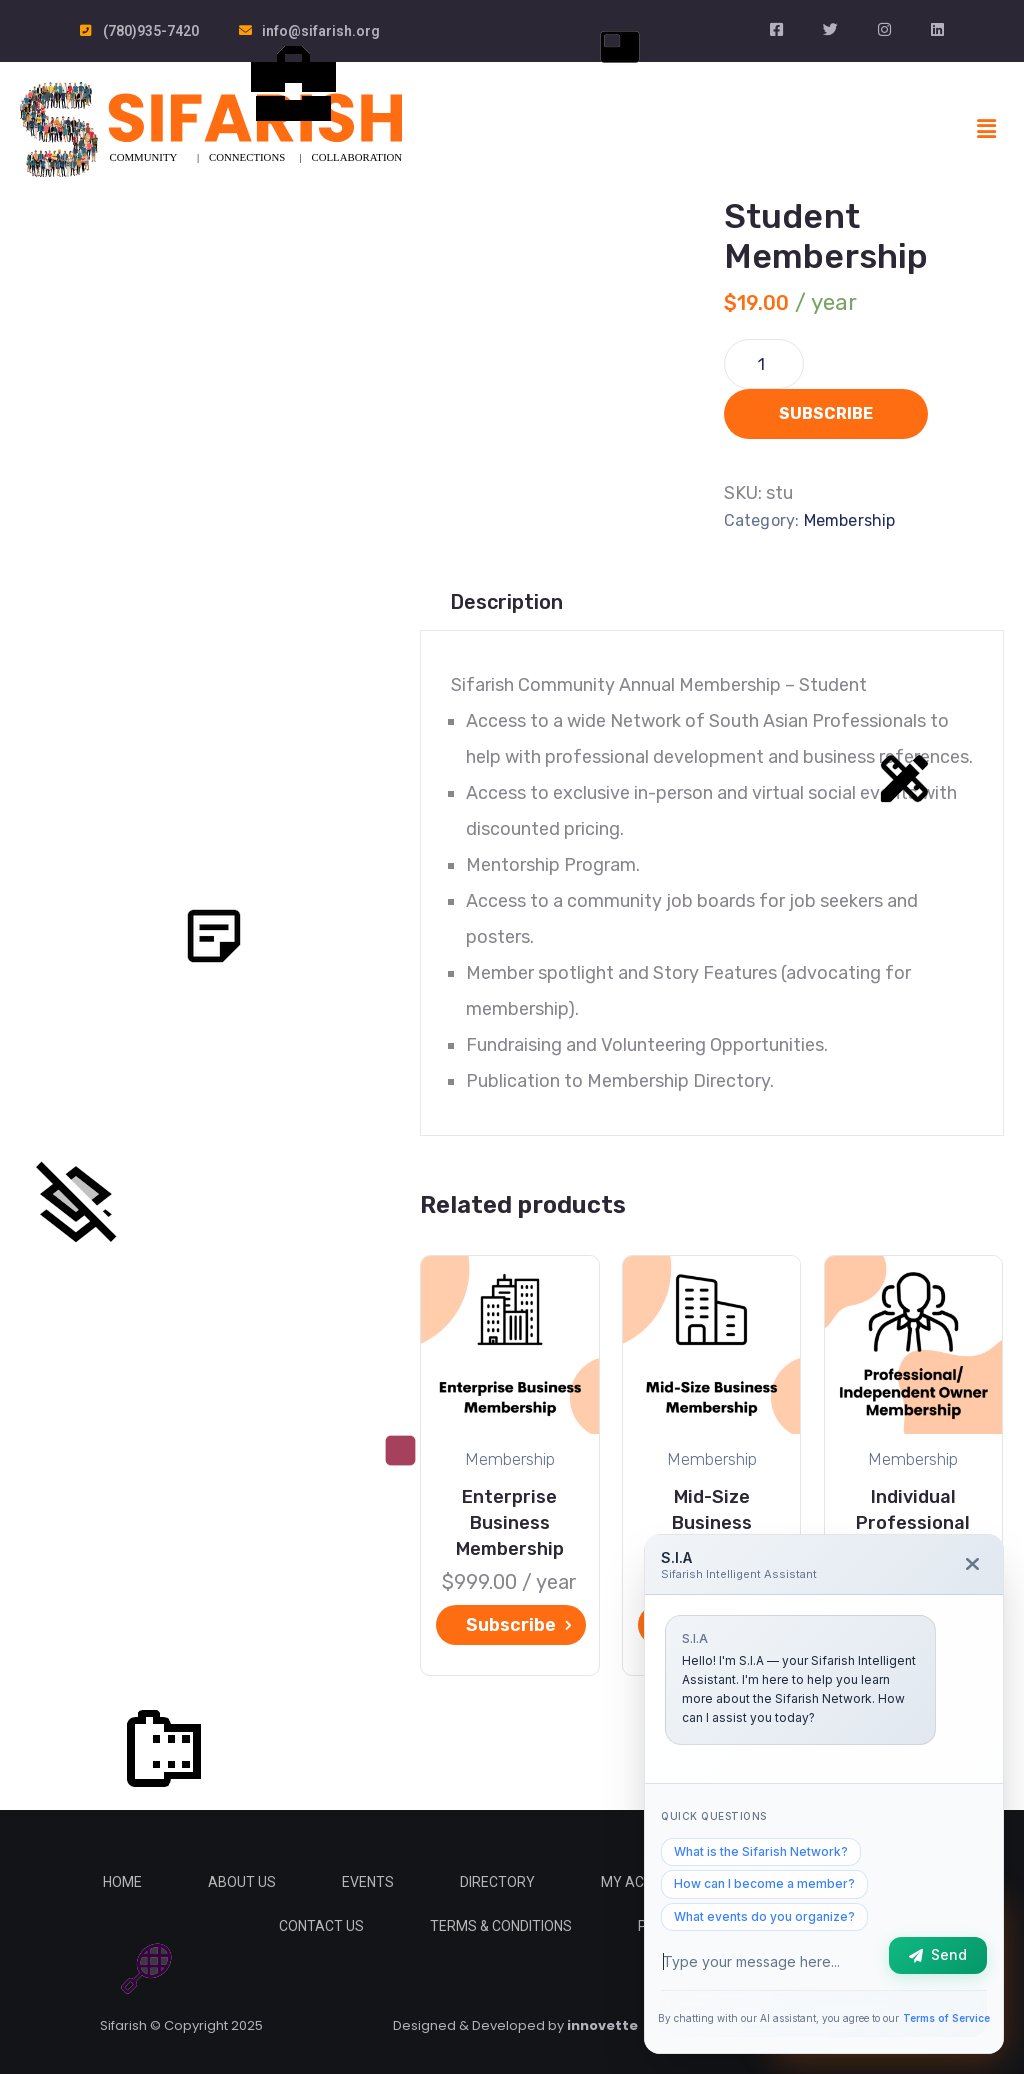  I want to click on clear all map layers, so click(76, 1206).